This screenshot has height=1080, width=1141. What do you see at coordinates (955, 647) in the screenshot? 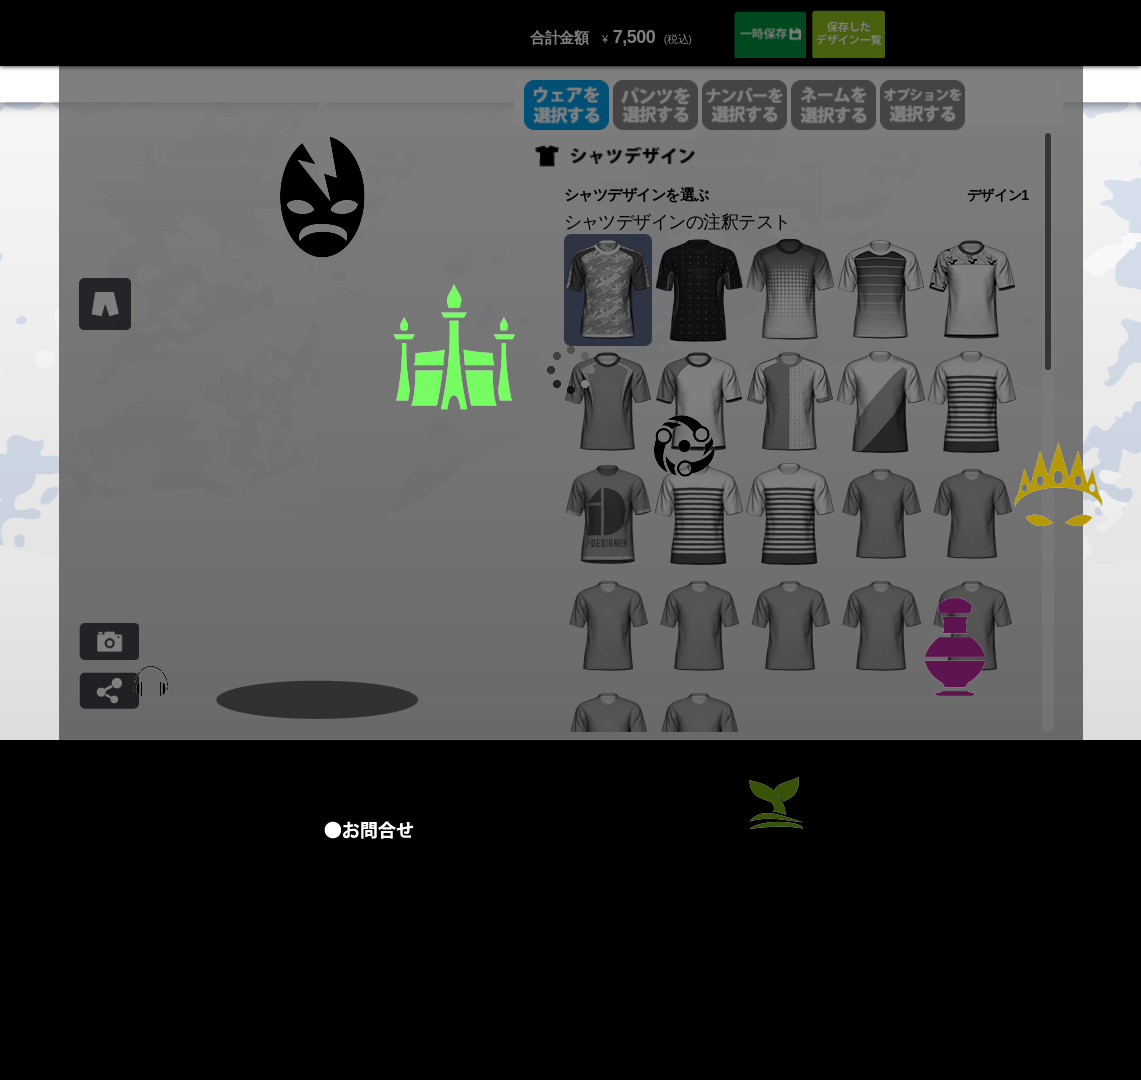
I see `view pottery or ceramics collection` at bounding box center [955, 647].